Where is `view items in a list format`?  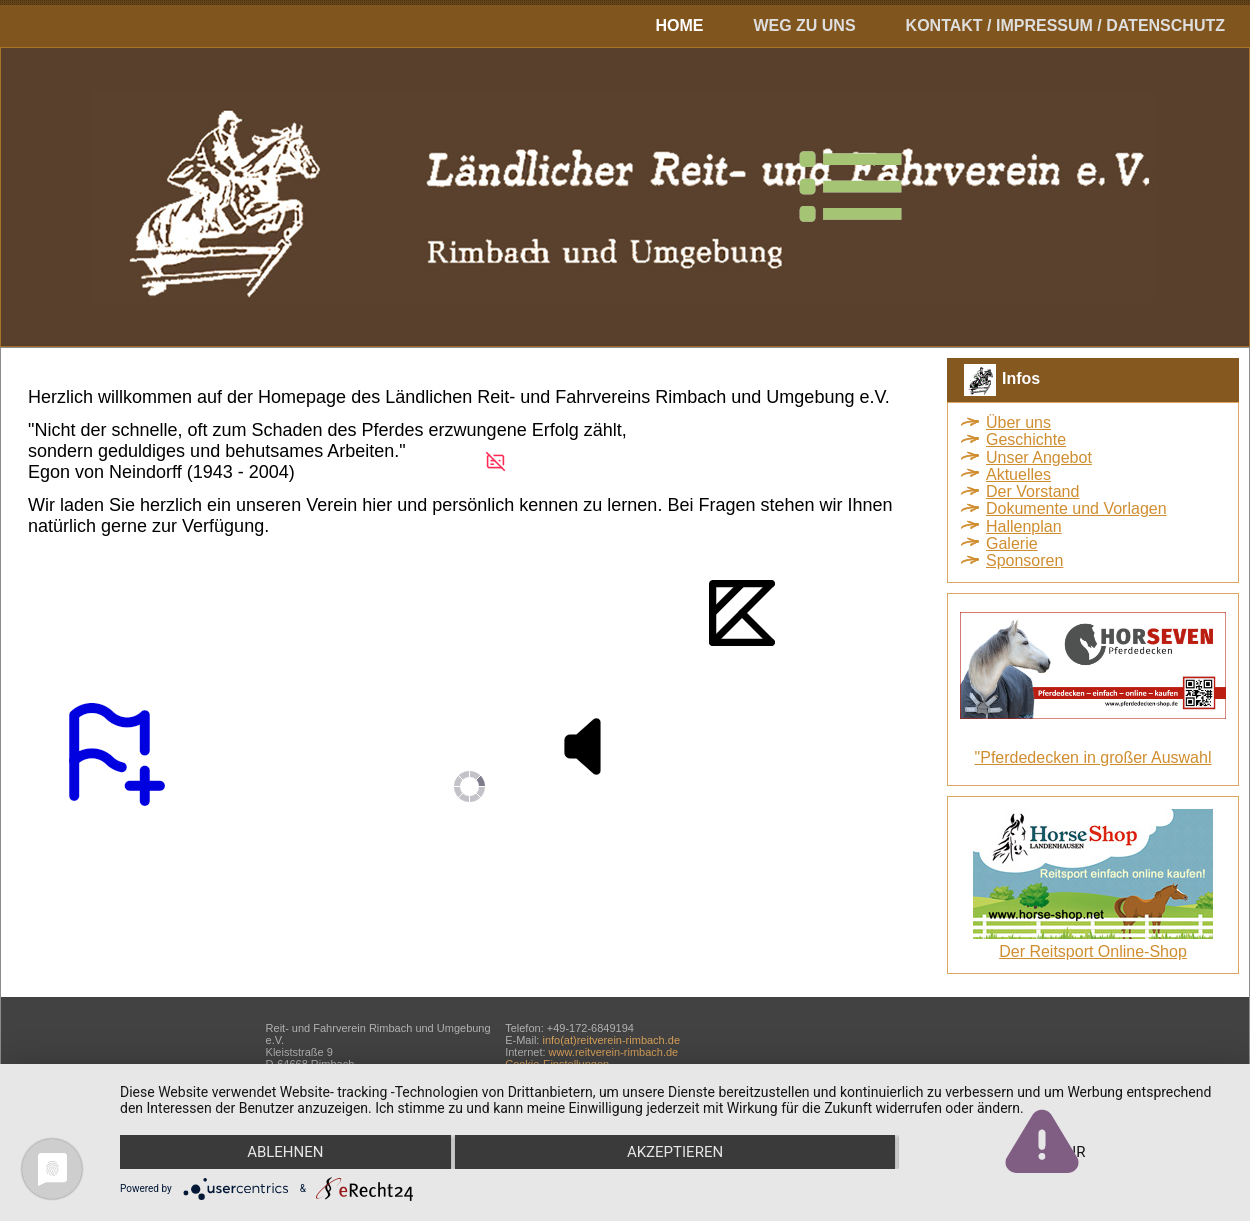 view items in a list format is located at coordinates (850, 186).